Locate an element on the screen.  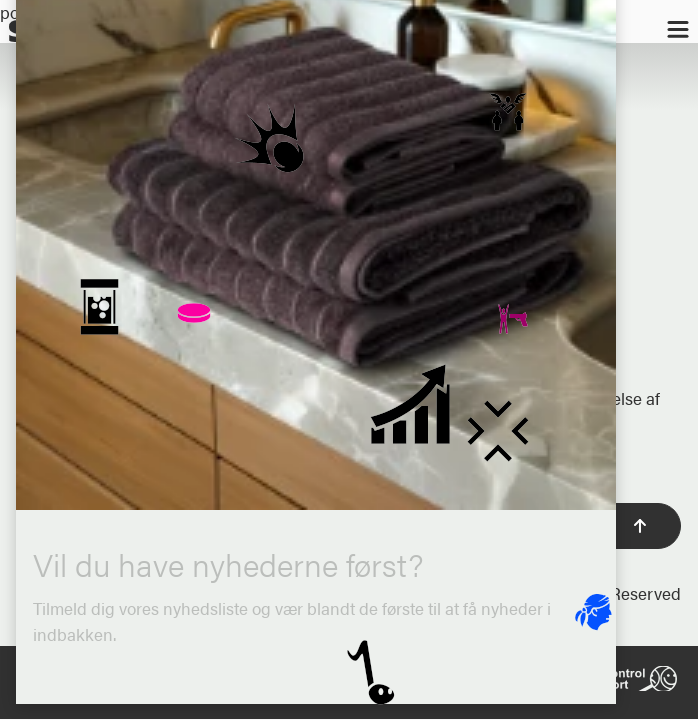
access otamatone or novelty instrument sounds is located at coordinates (372, 672).